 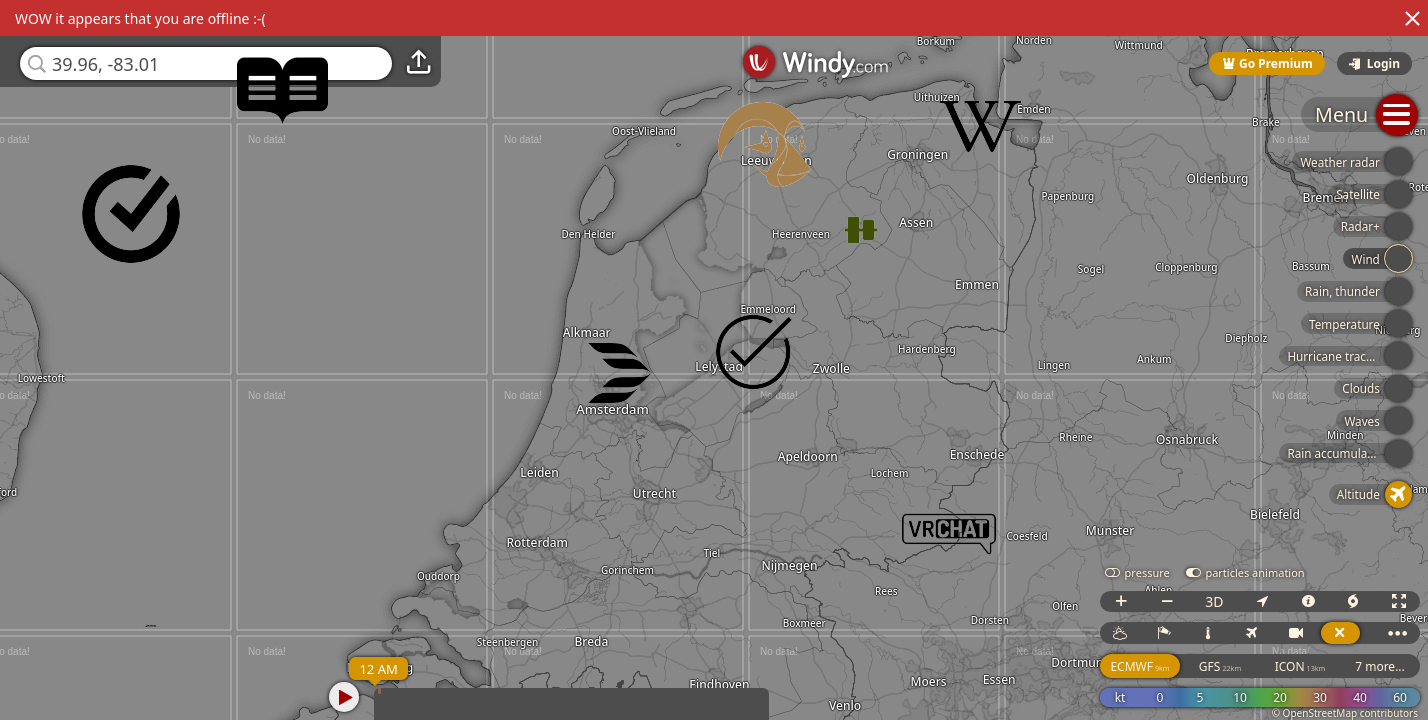 What do you see at coordinates (949, 534) in the screenshot?
I see `open the VRChat app` at bounding box center [949, 534].